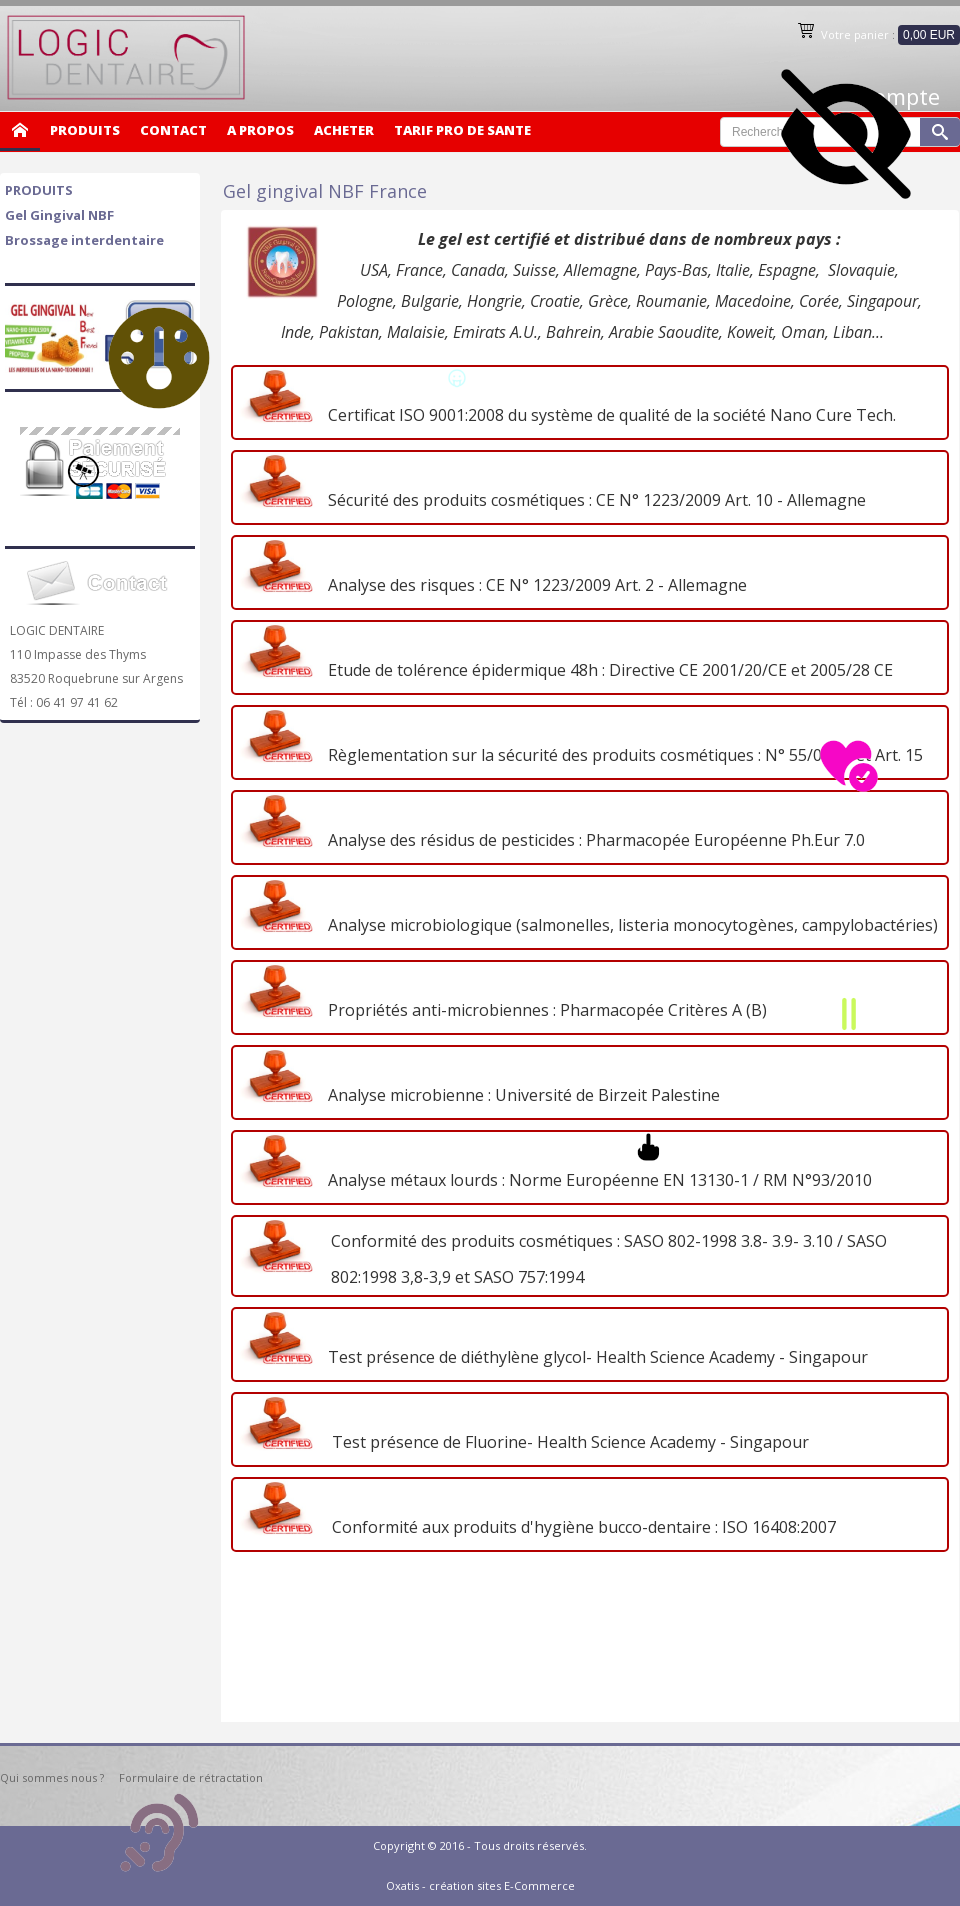 The height and width of the screenshot is (1906, 960). What do you see at coordinates (159, 358) in the screenshot?
I see `view performance metrics or system speed` at bounding box center [159, 358].